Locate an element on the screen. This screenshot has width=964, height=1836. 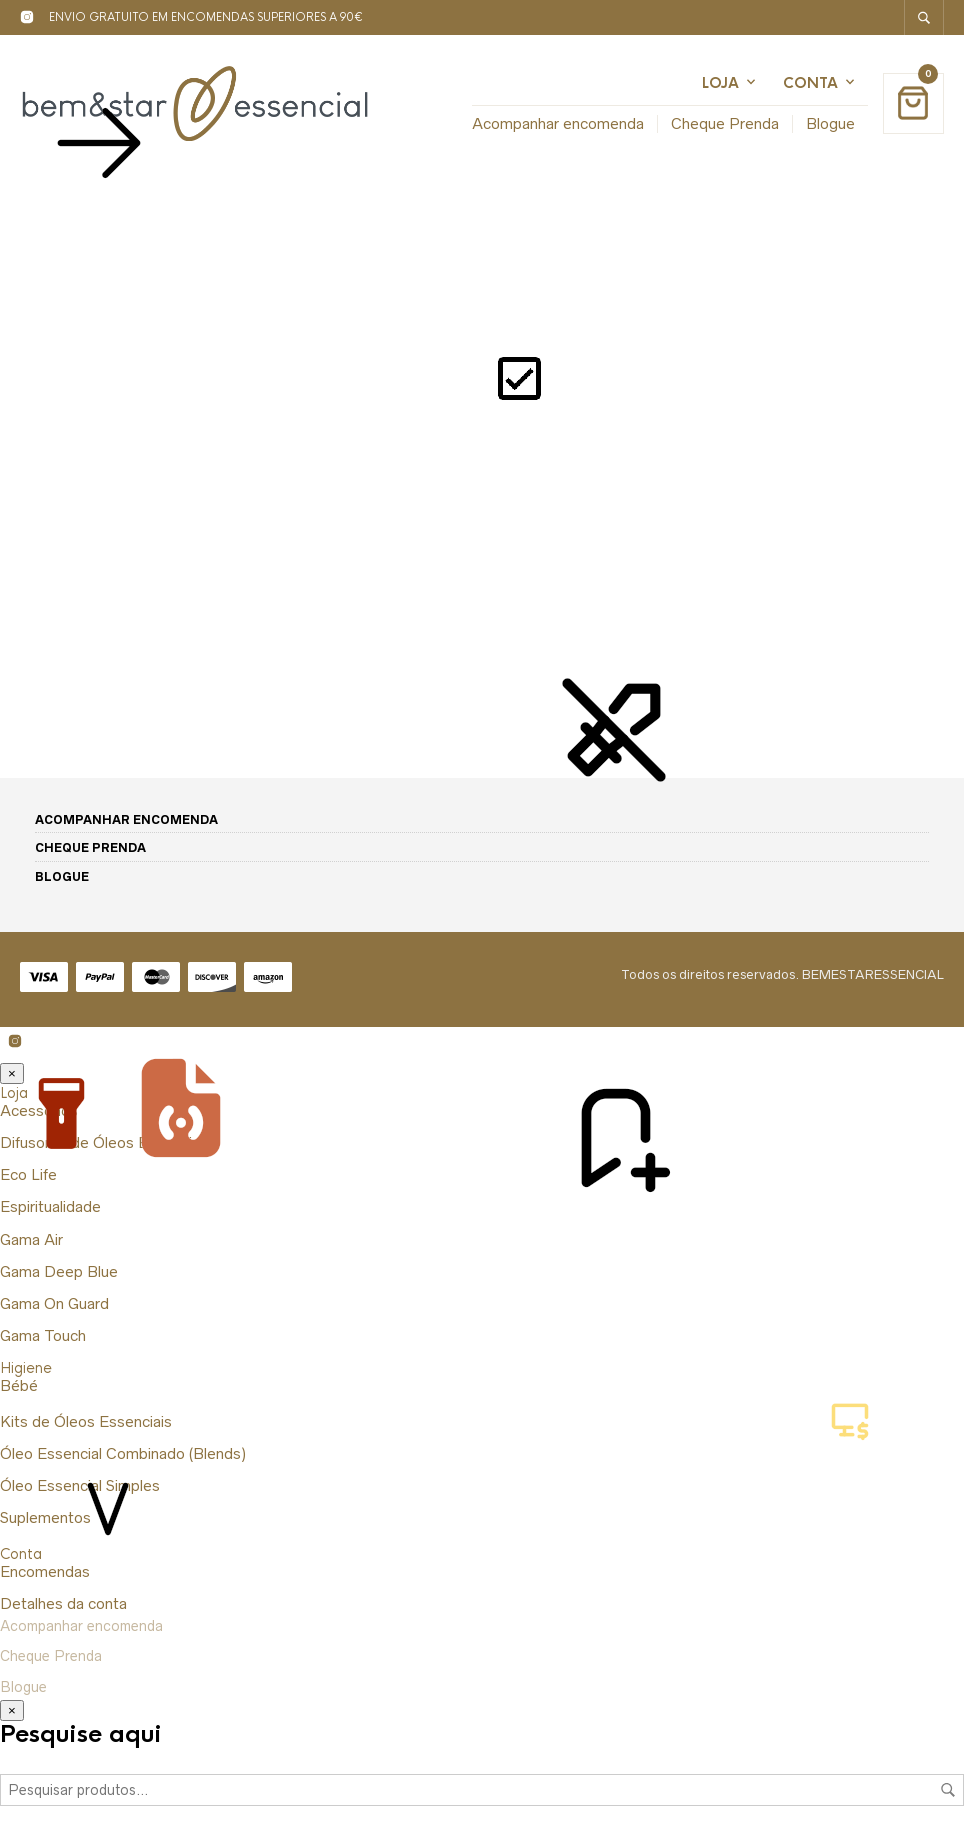
disable combat mode is located at coordinates (614, 730).